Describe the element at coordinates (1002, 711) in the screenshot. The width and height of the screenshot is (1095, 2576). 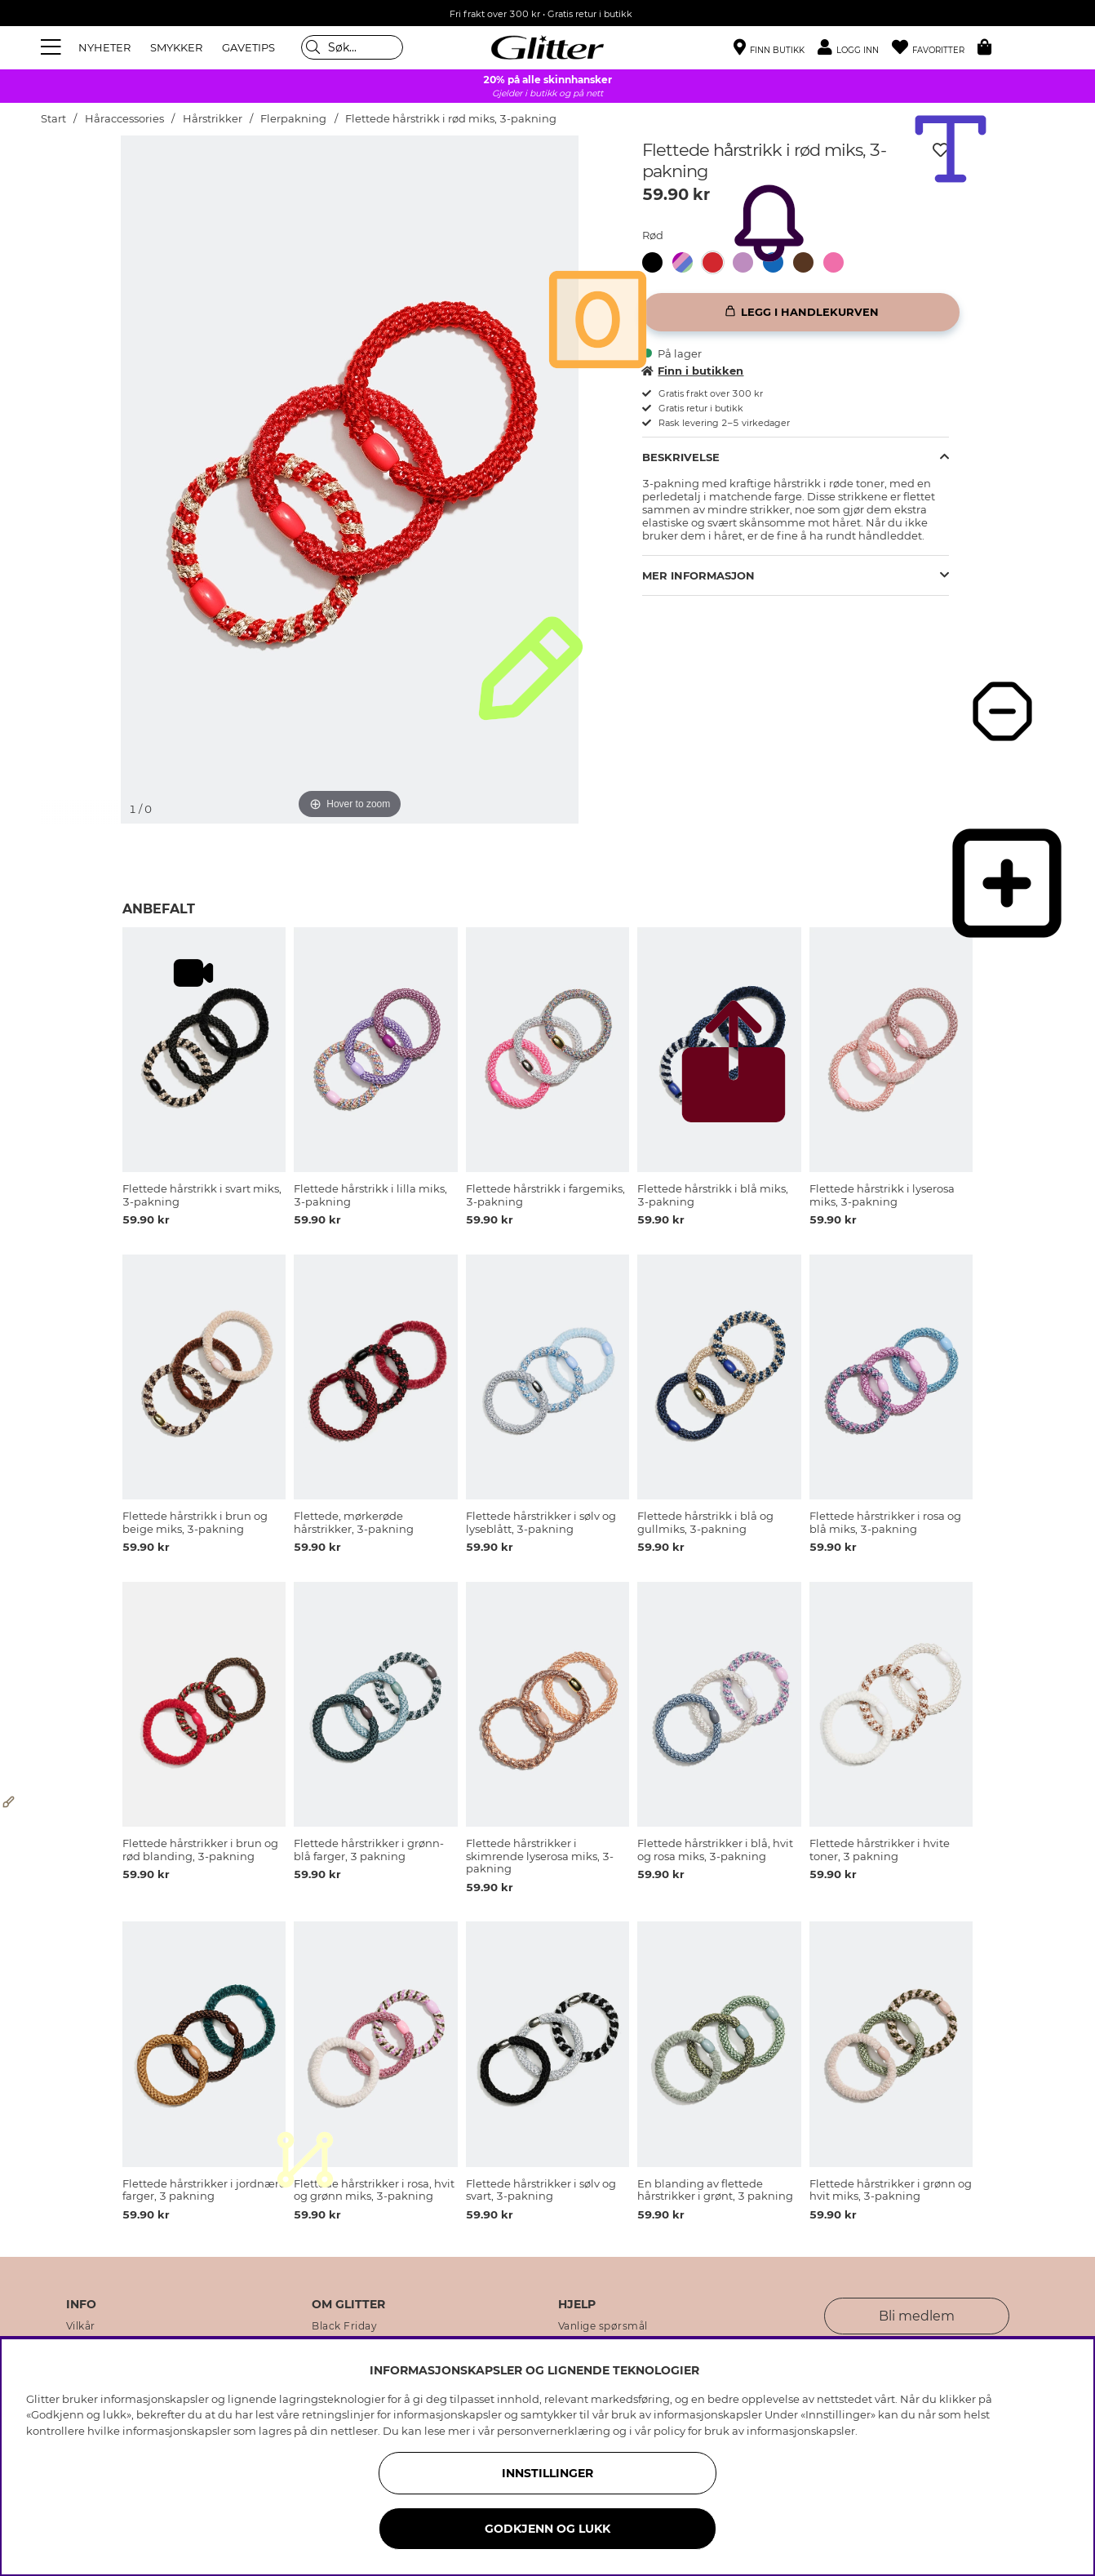
I see `remove or delete an item` at that location.